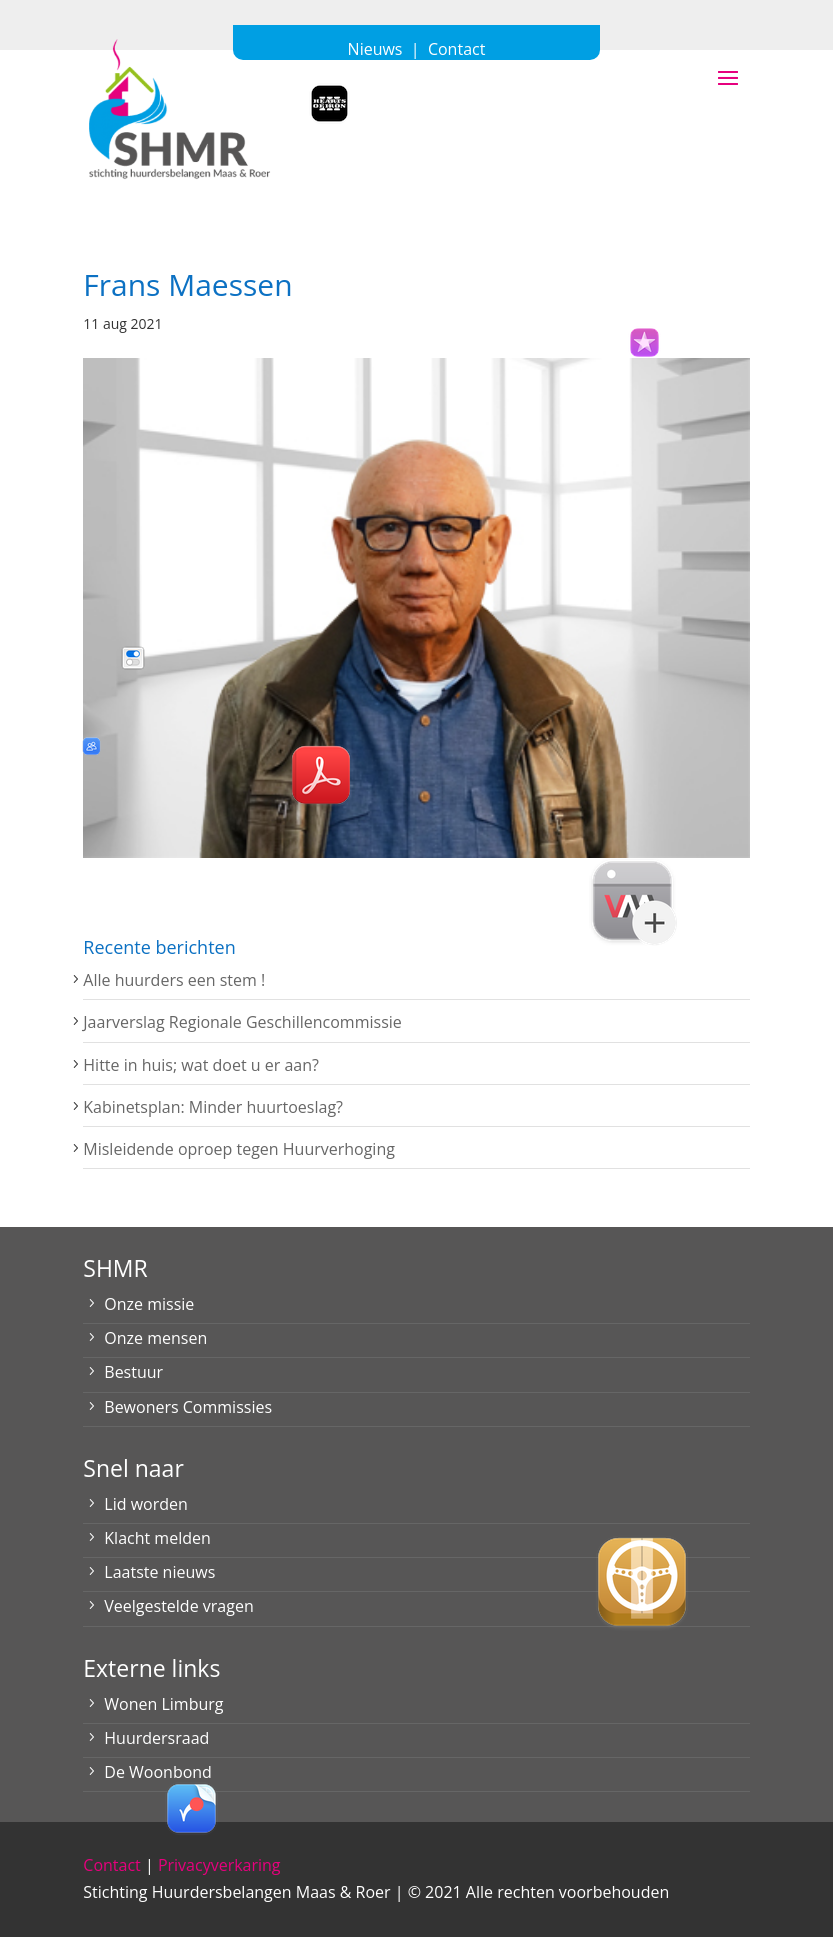 This screenshot has height=1937, width=833. I want to click on open adobe acrobat reader, so click(321, 775).